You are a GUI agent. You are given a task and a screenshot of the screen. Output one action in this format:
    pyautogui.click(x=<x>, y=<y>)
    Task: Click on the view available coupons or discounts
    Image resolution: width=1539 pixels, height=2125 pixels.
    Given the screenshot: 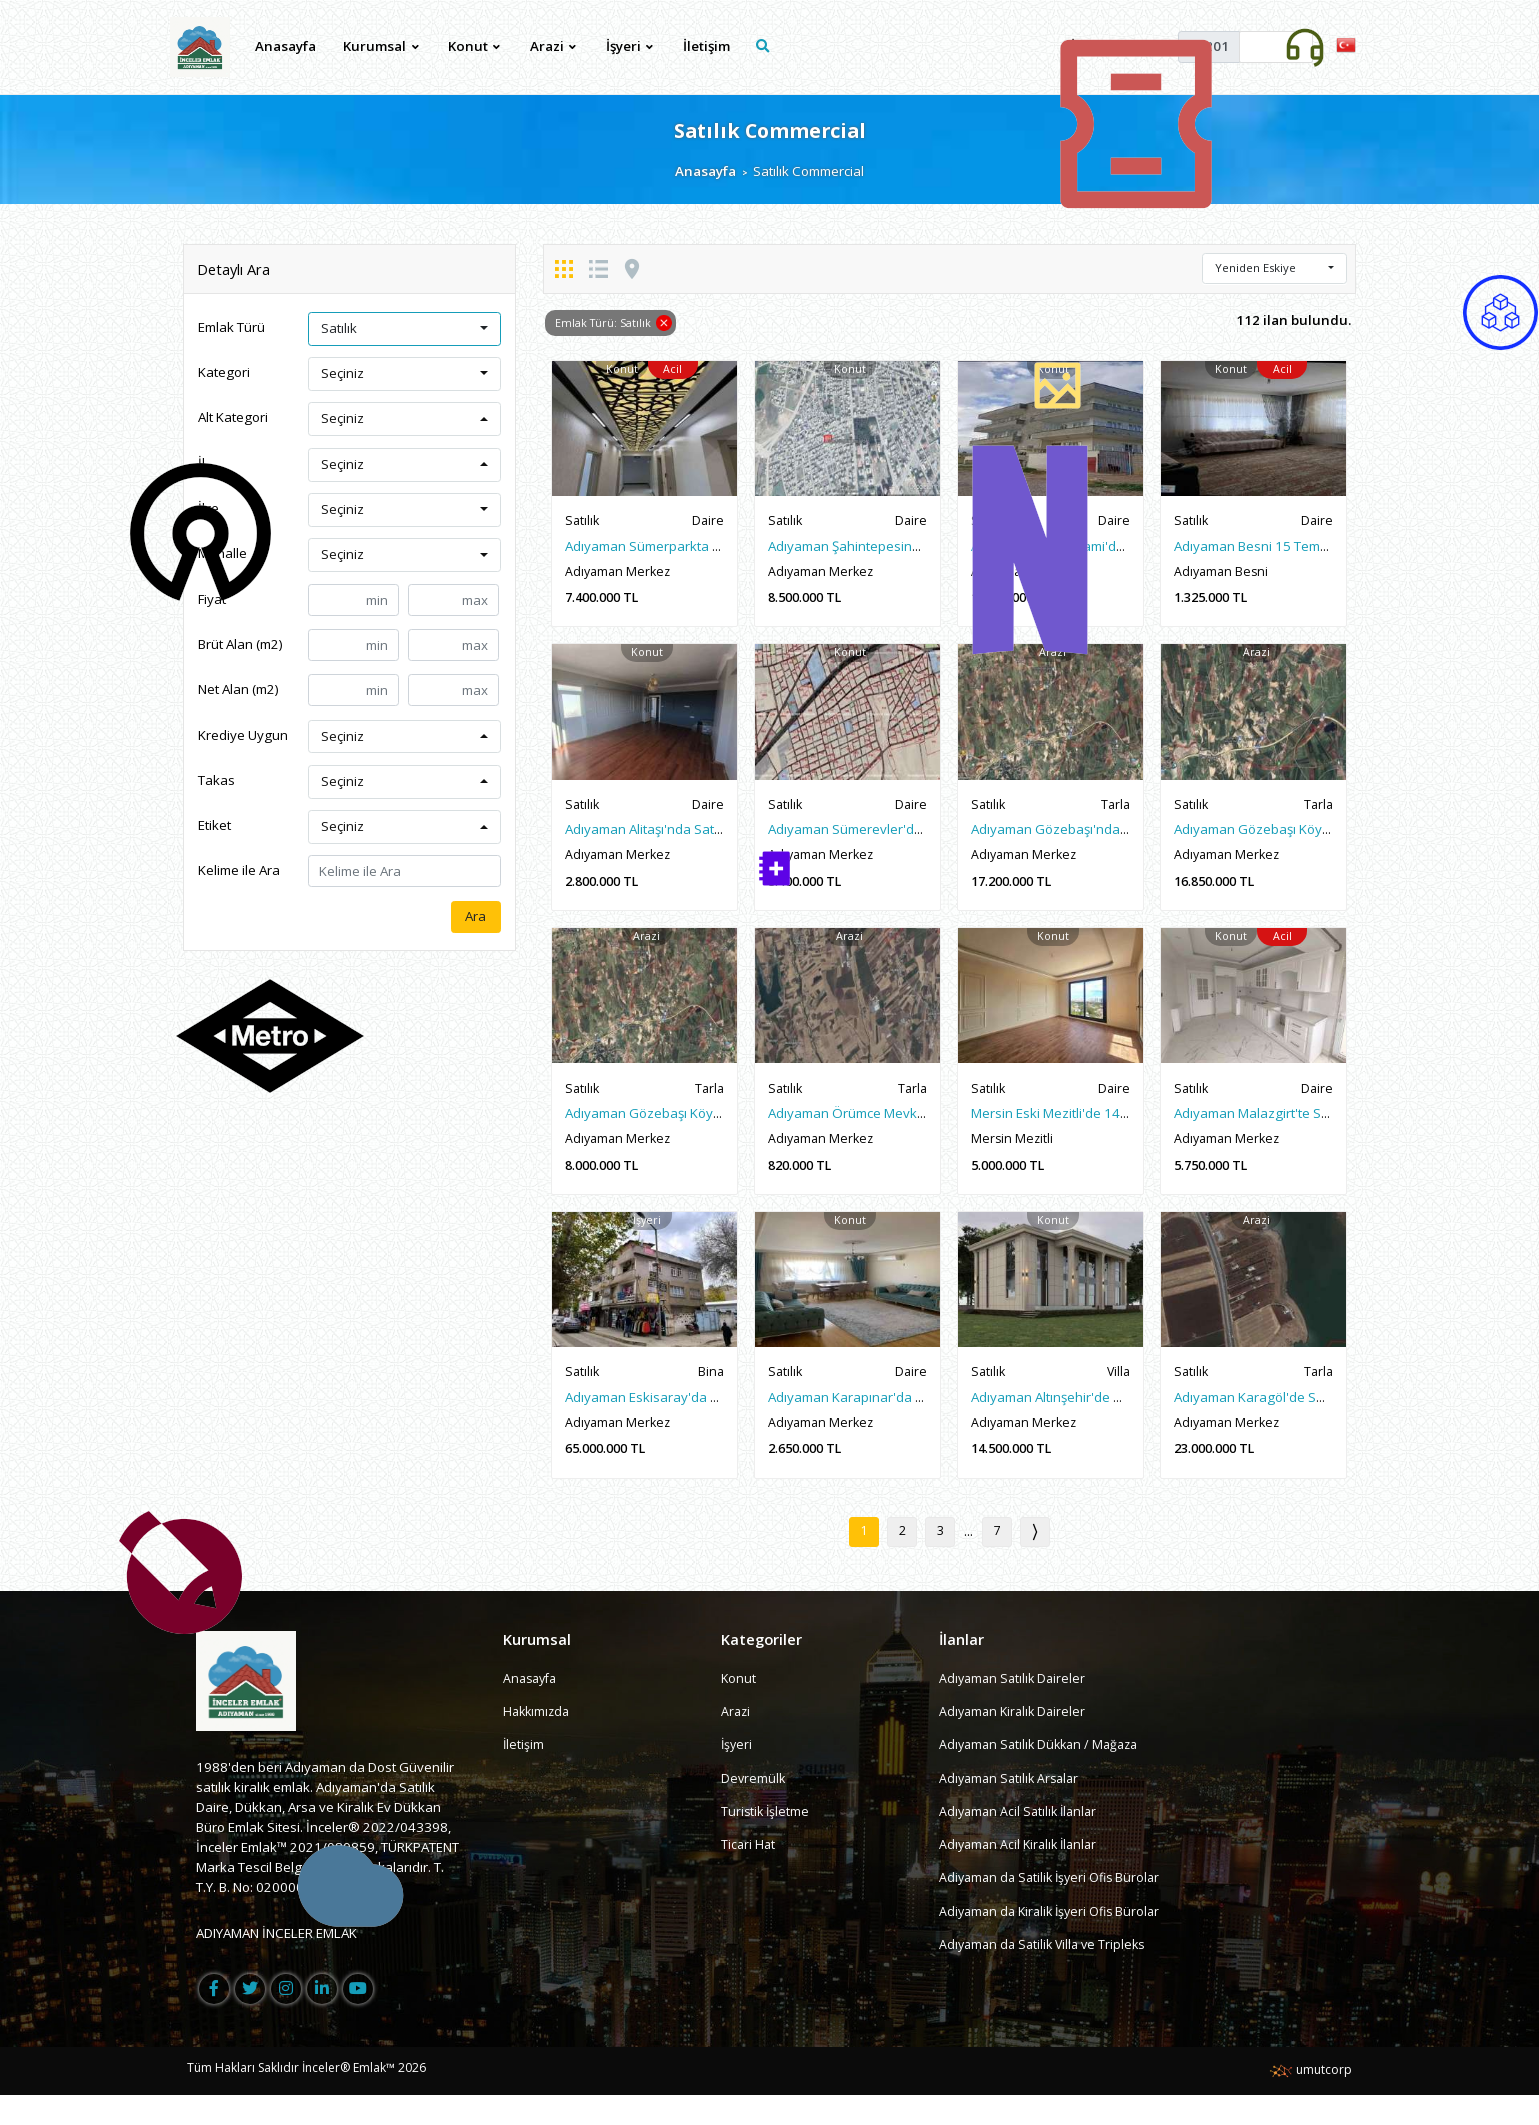 What is the action you would take?
    pyautogui.click(x=1136, y=124)
    